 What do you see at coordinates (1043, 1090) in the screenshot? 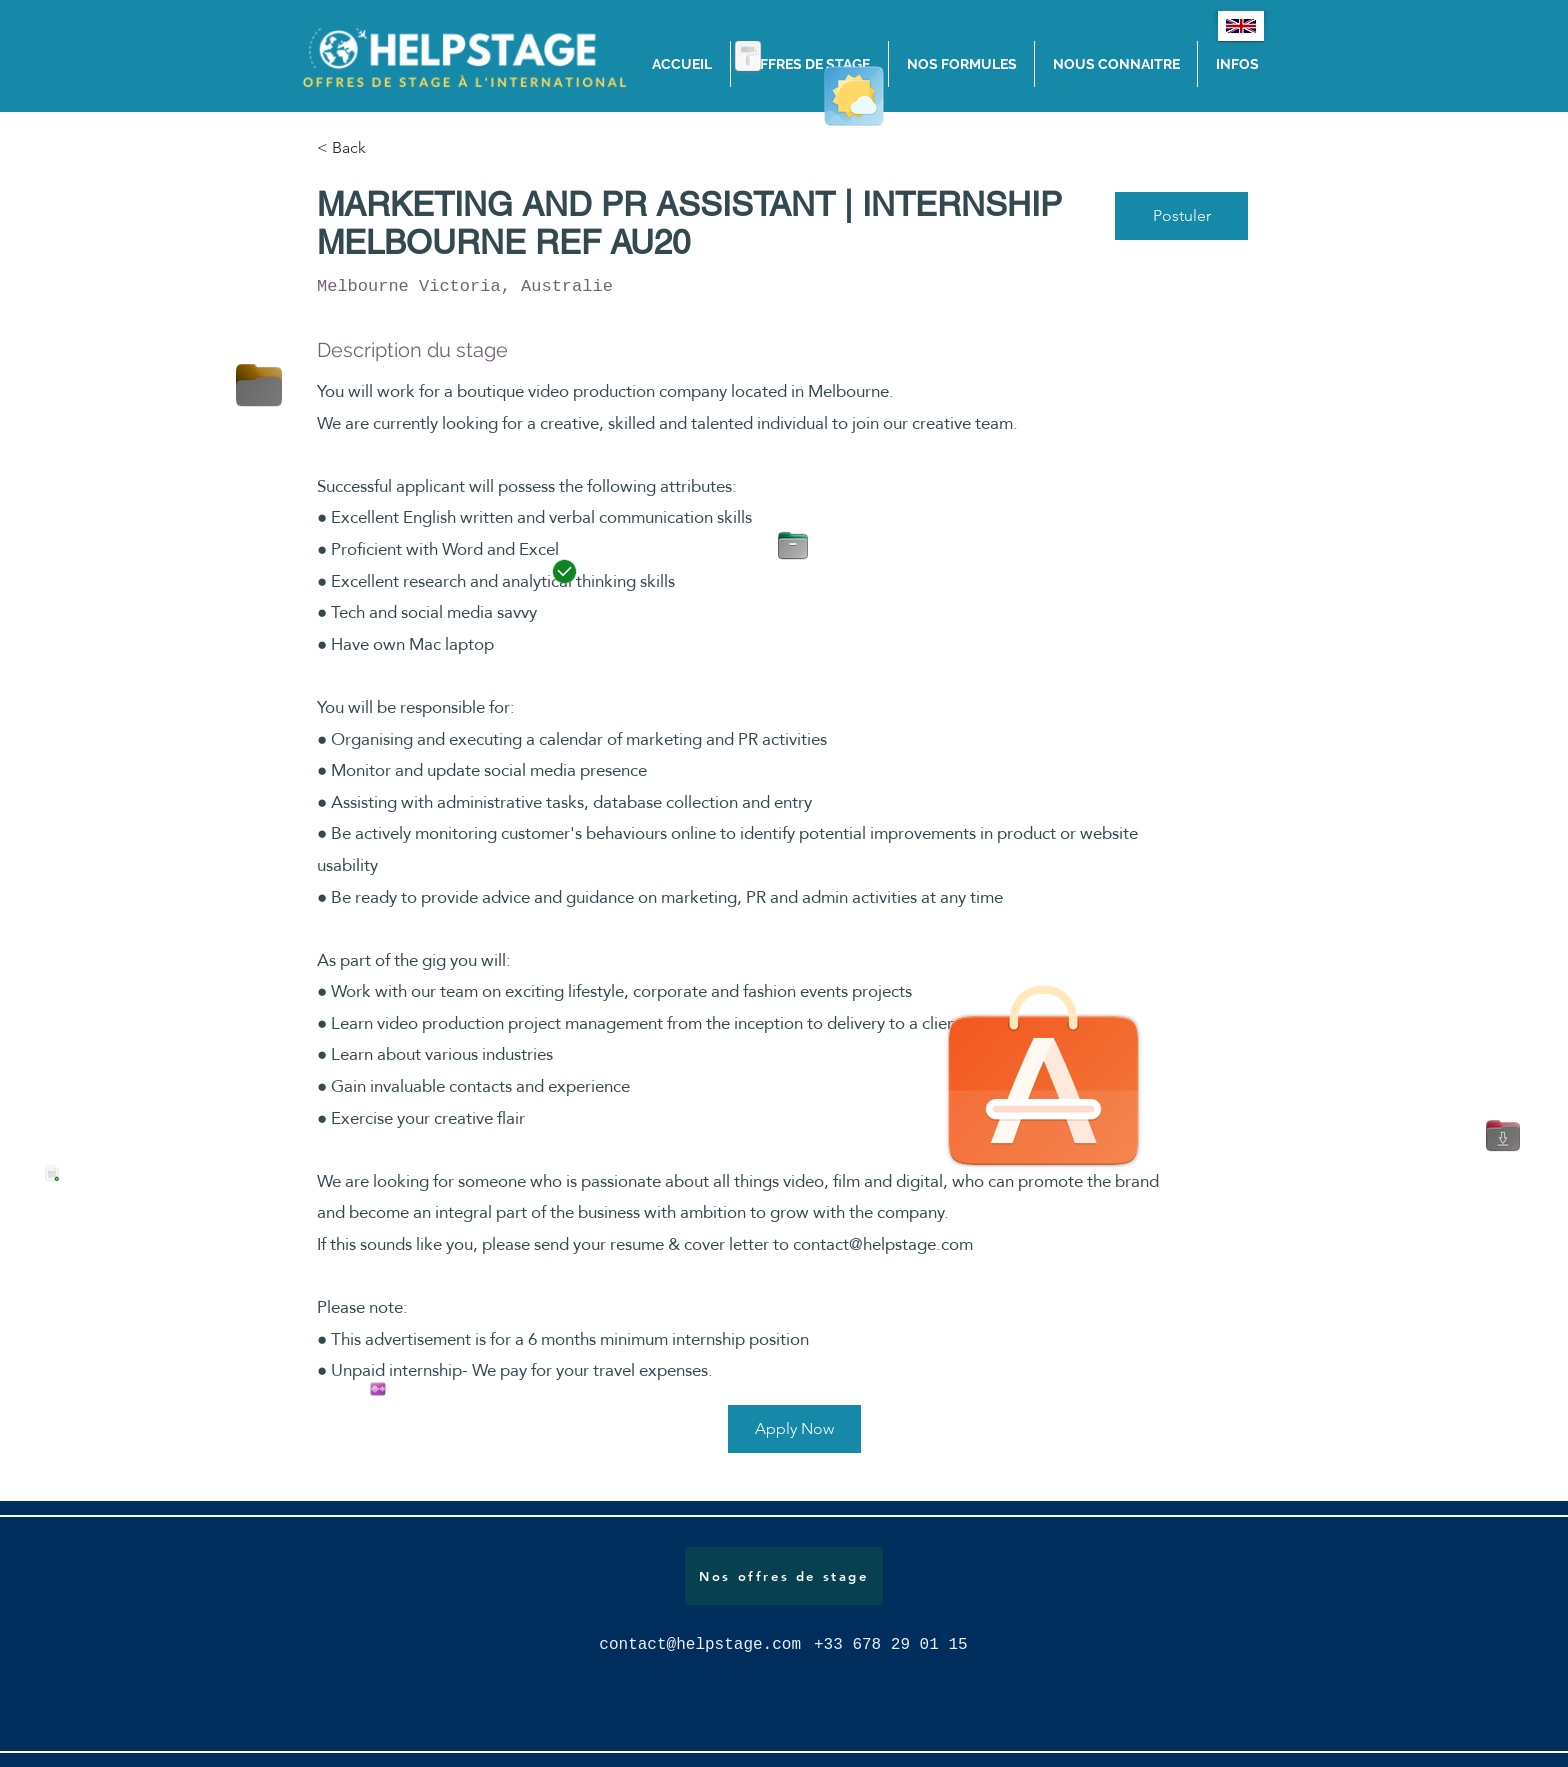
I see `open the software store to browse and install applications` at bounding box center [1043, 1090].